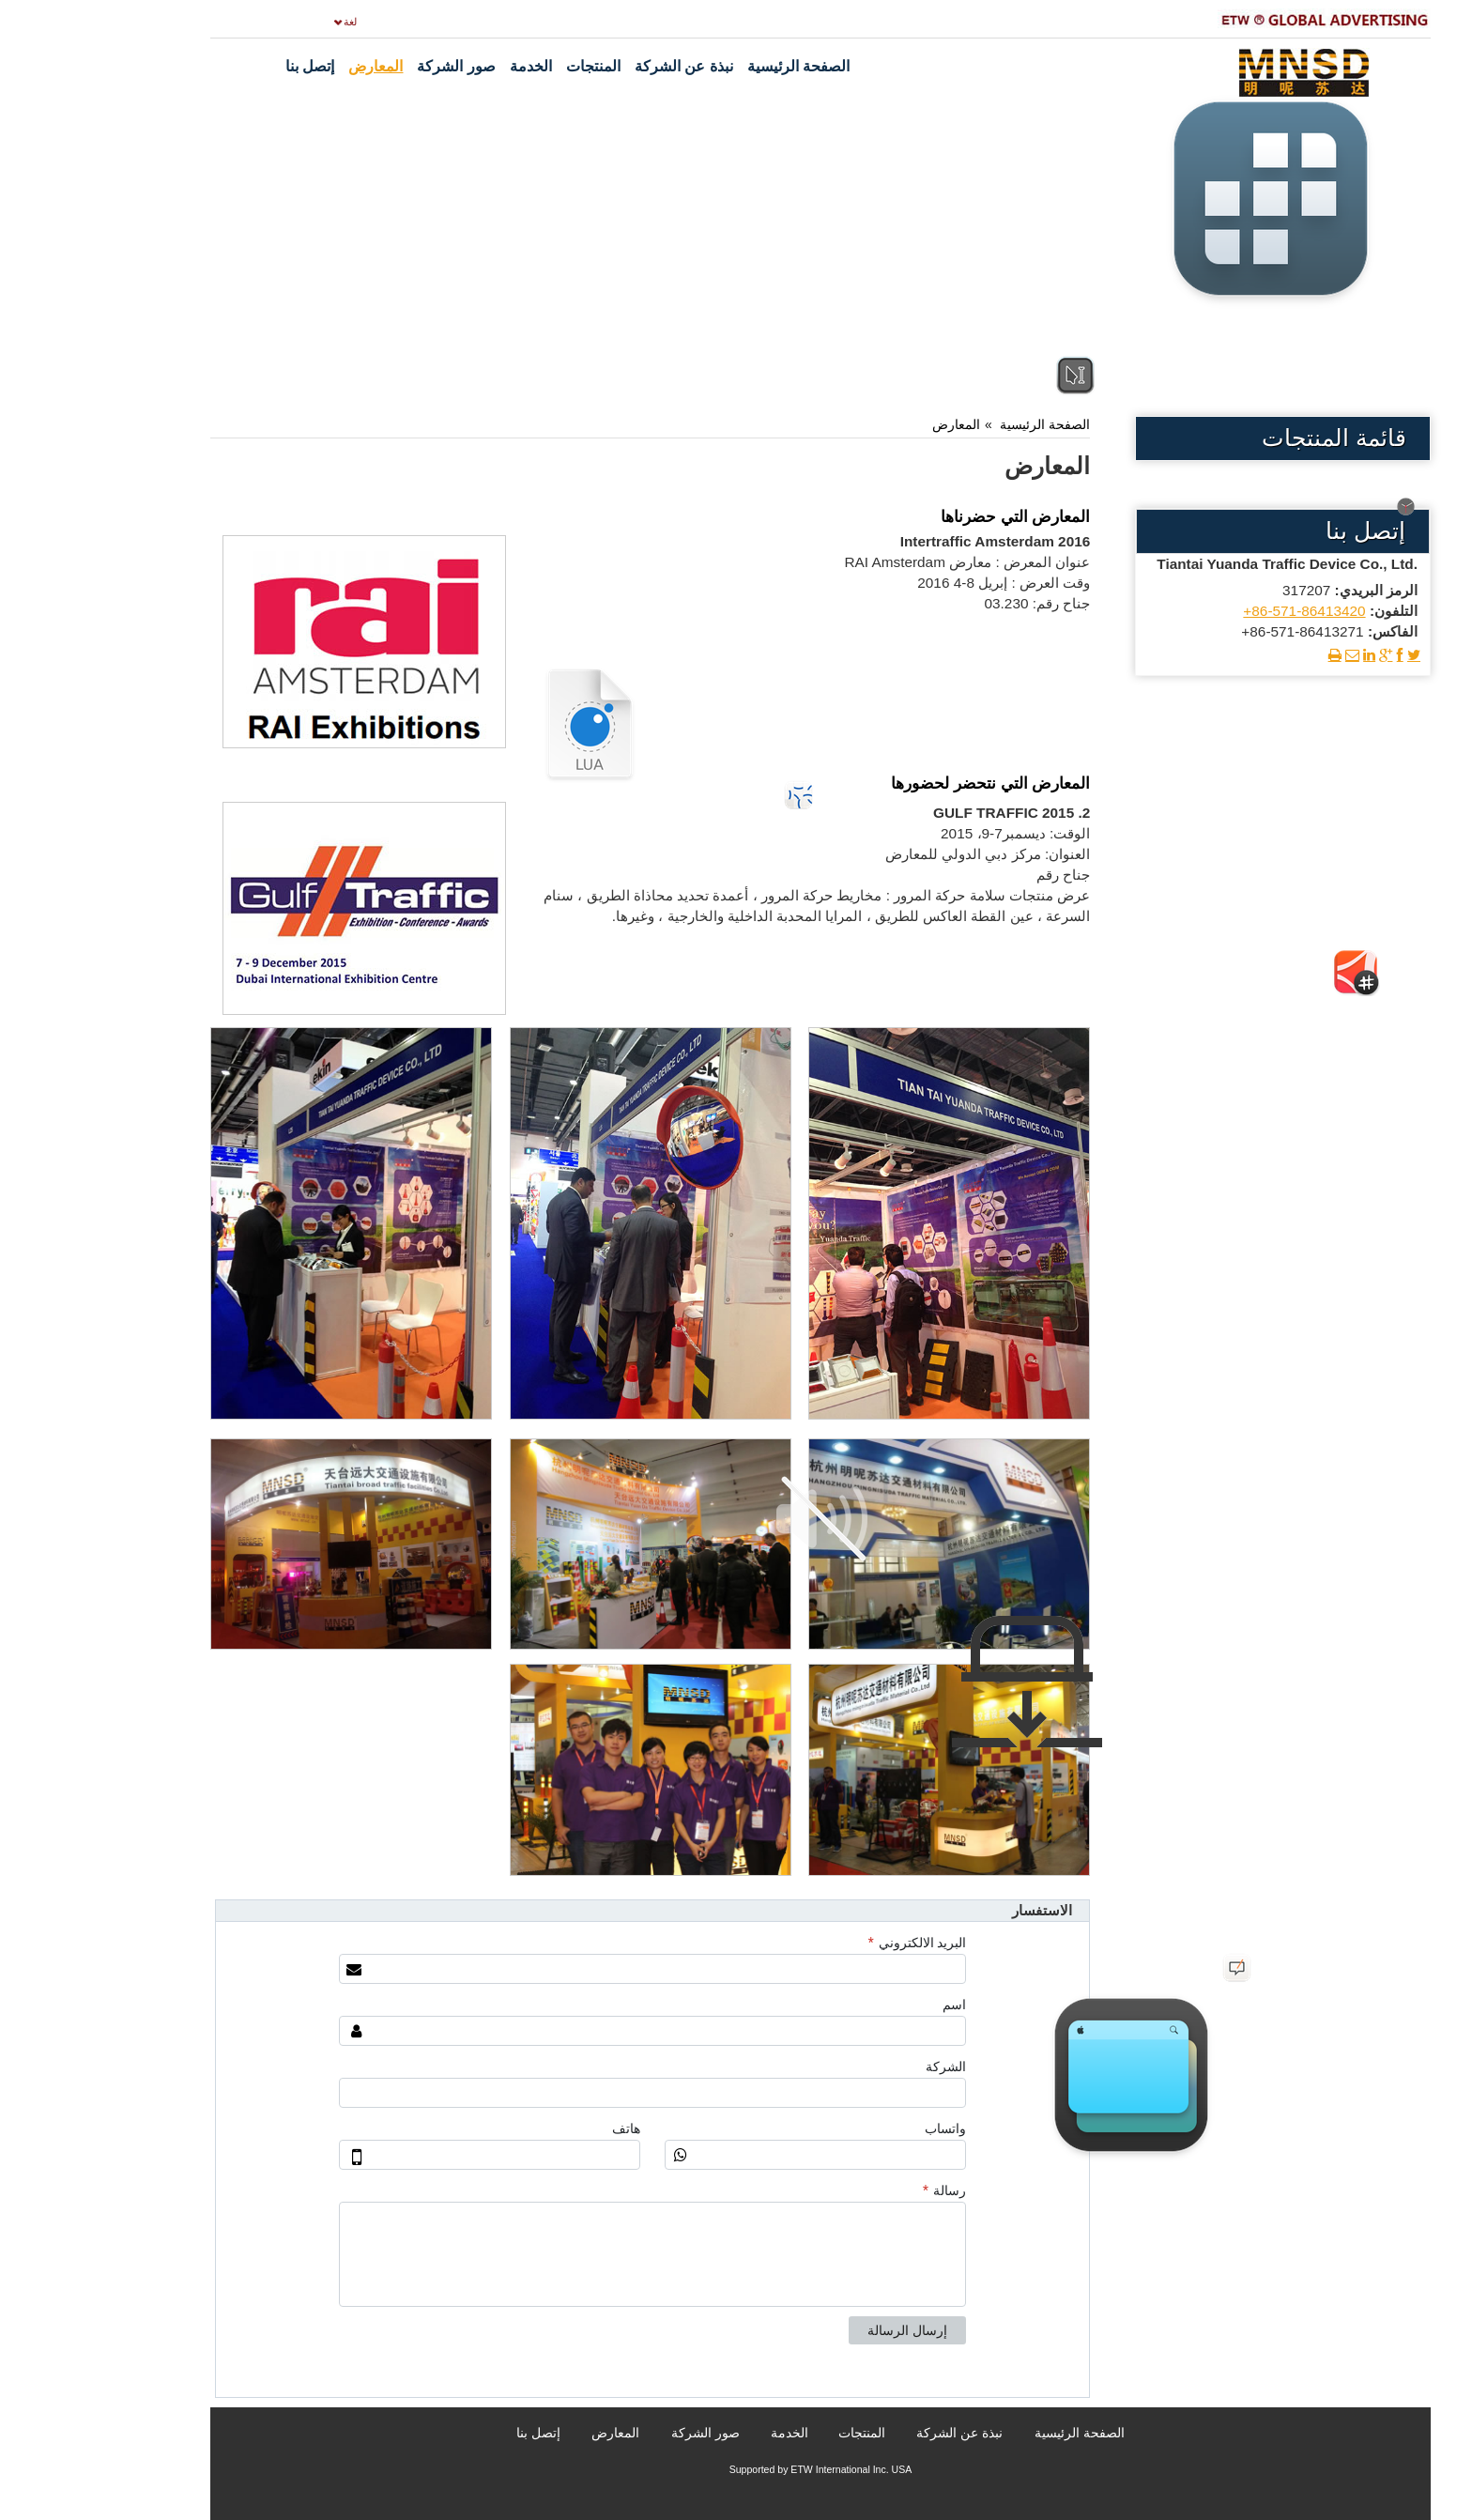  What do you see at coordinates (1405, 506) in the screenshot?
I see `open the clocks app` at bounding box center [1405, 506].